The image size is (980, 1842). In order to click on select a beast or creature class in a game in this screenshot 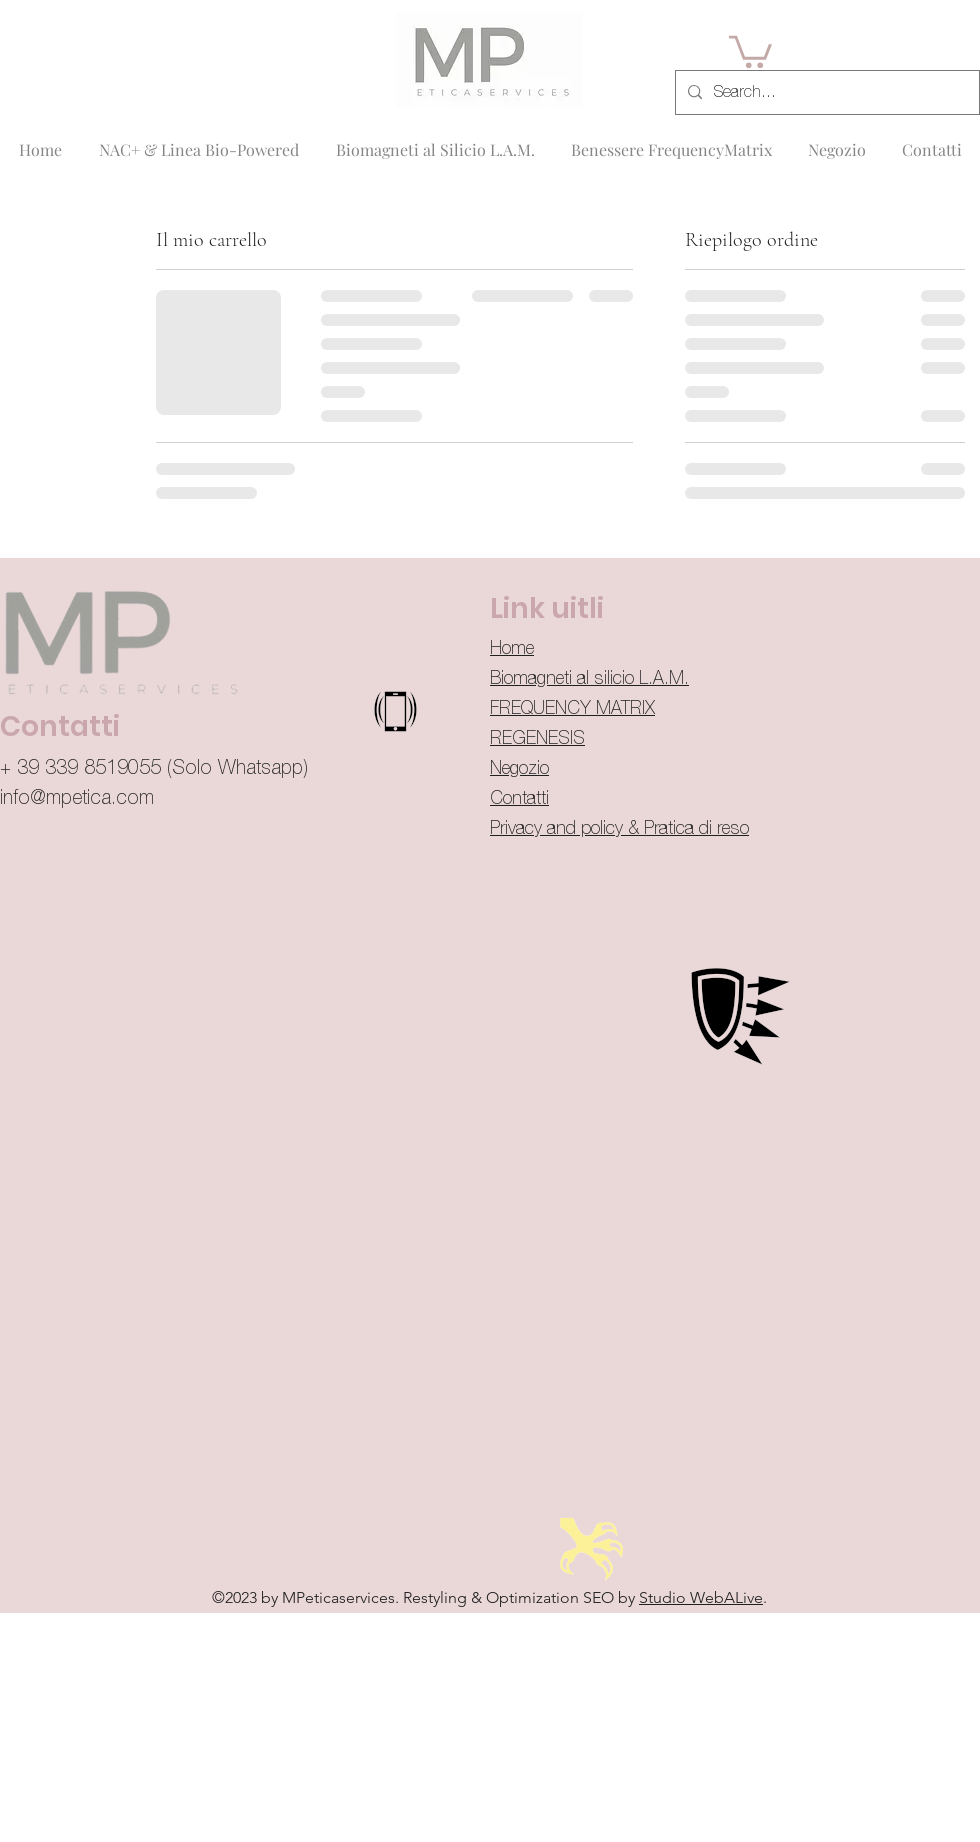, I will do `click(592, 1550)`.